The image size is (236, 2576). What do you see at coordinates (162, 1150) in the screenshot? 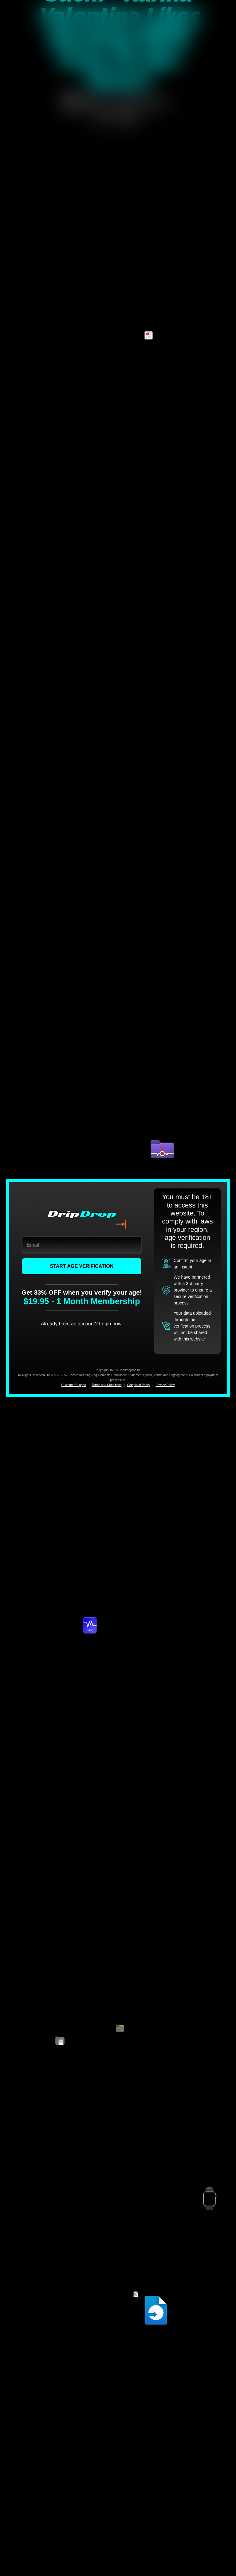
I see `folder for Pokémon Team Rocket collection or fan content` at bounding box center [162, 1150].